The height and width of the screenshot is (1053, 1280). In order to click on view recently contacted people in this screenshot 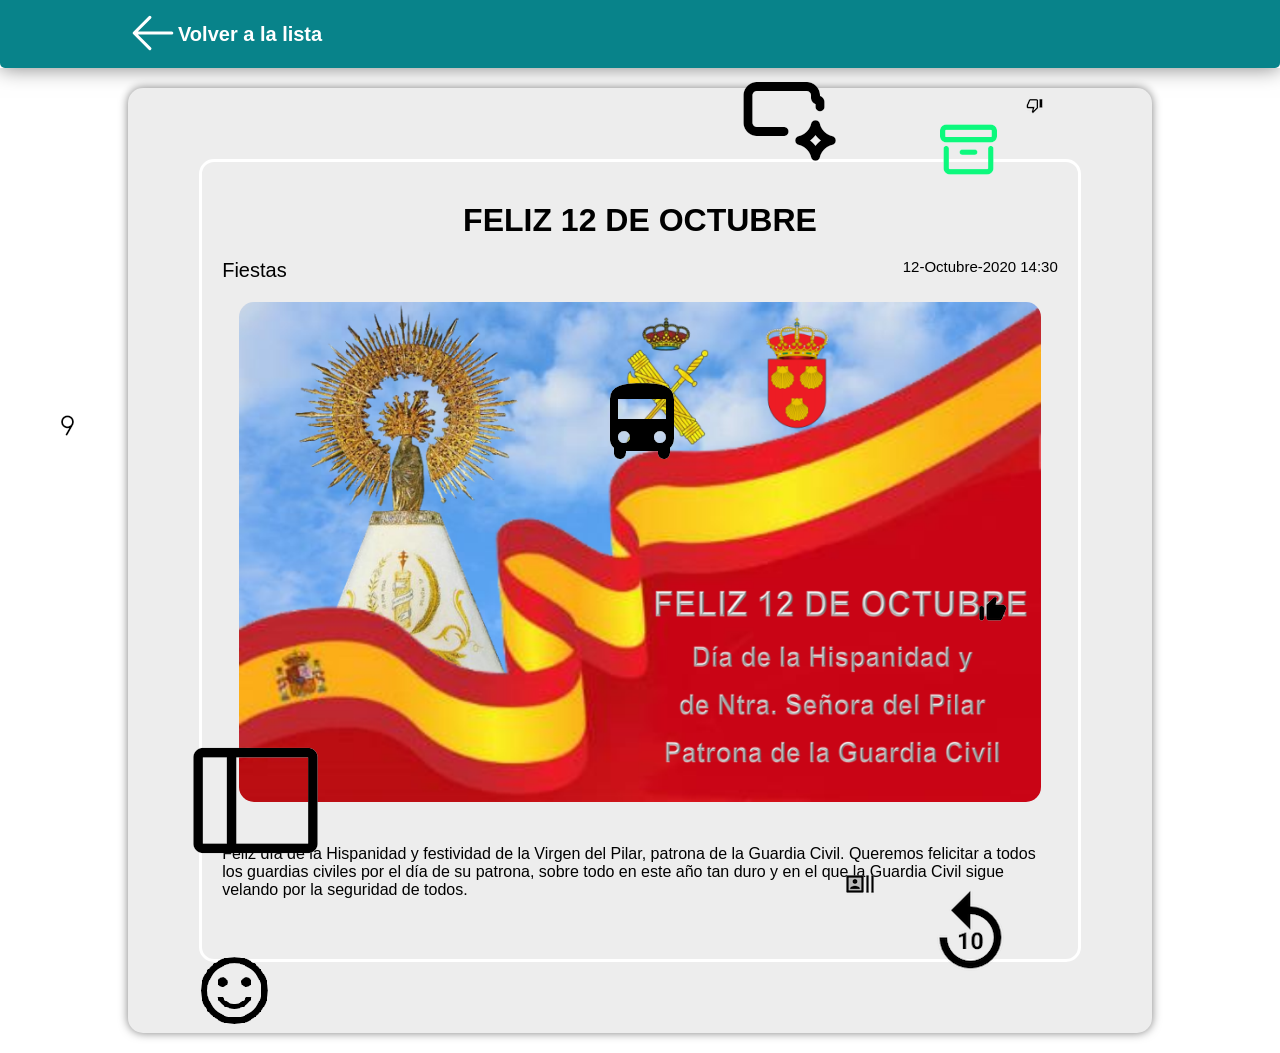, I will do `click(860, 884)`.